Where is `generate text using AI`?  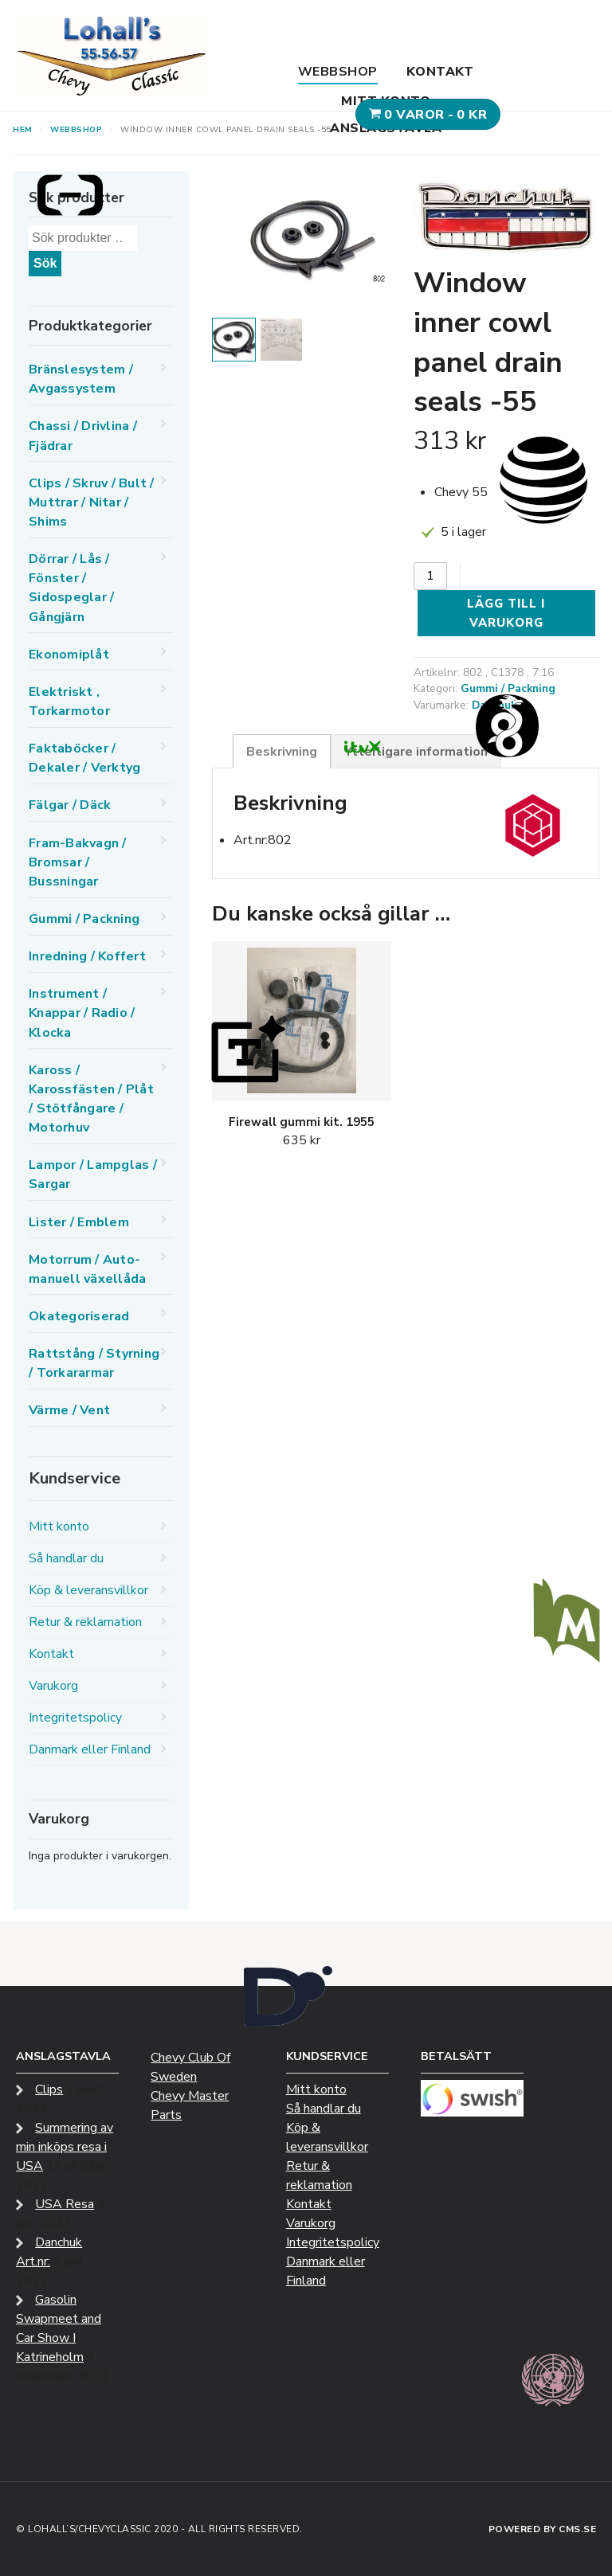 generate text using AI is located at coordinates (245, 1052).